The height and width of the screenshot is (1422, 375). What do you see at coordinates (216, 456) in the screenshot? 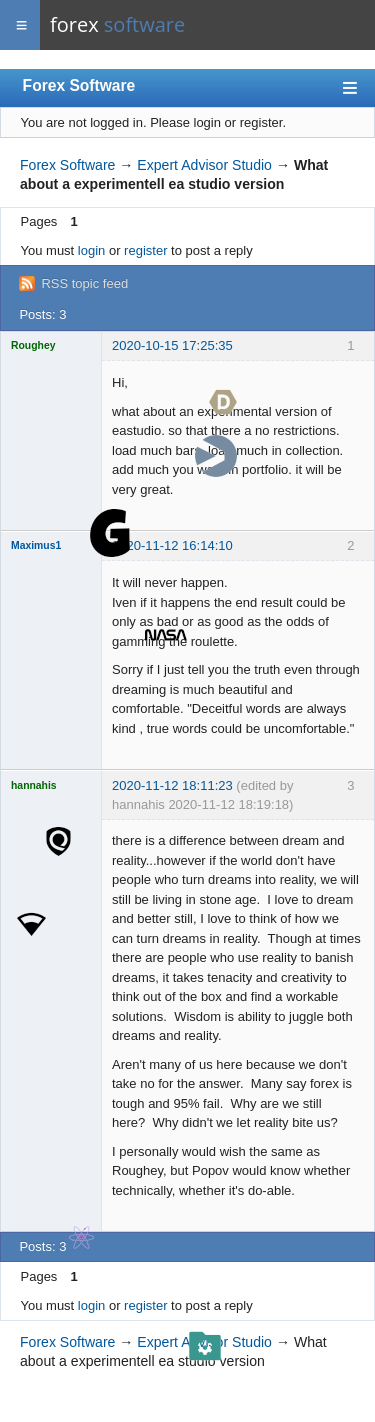
I see `open the Viaplay streaming app` at bounding box center [216, 456].